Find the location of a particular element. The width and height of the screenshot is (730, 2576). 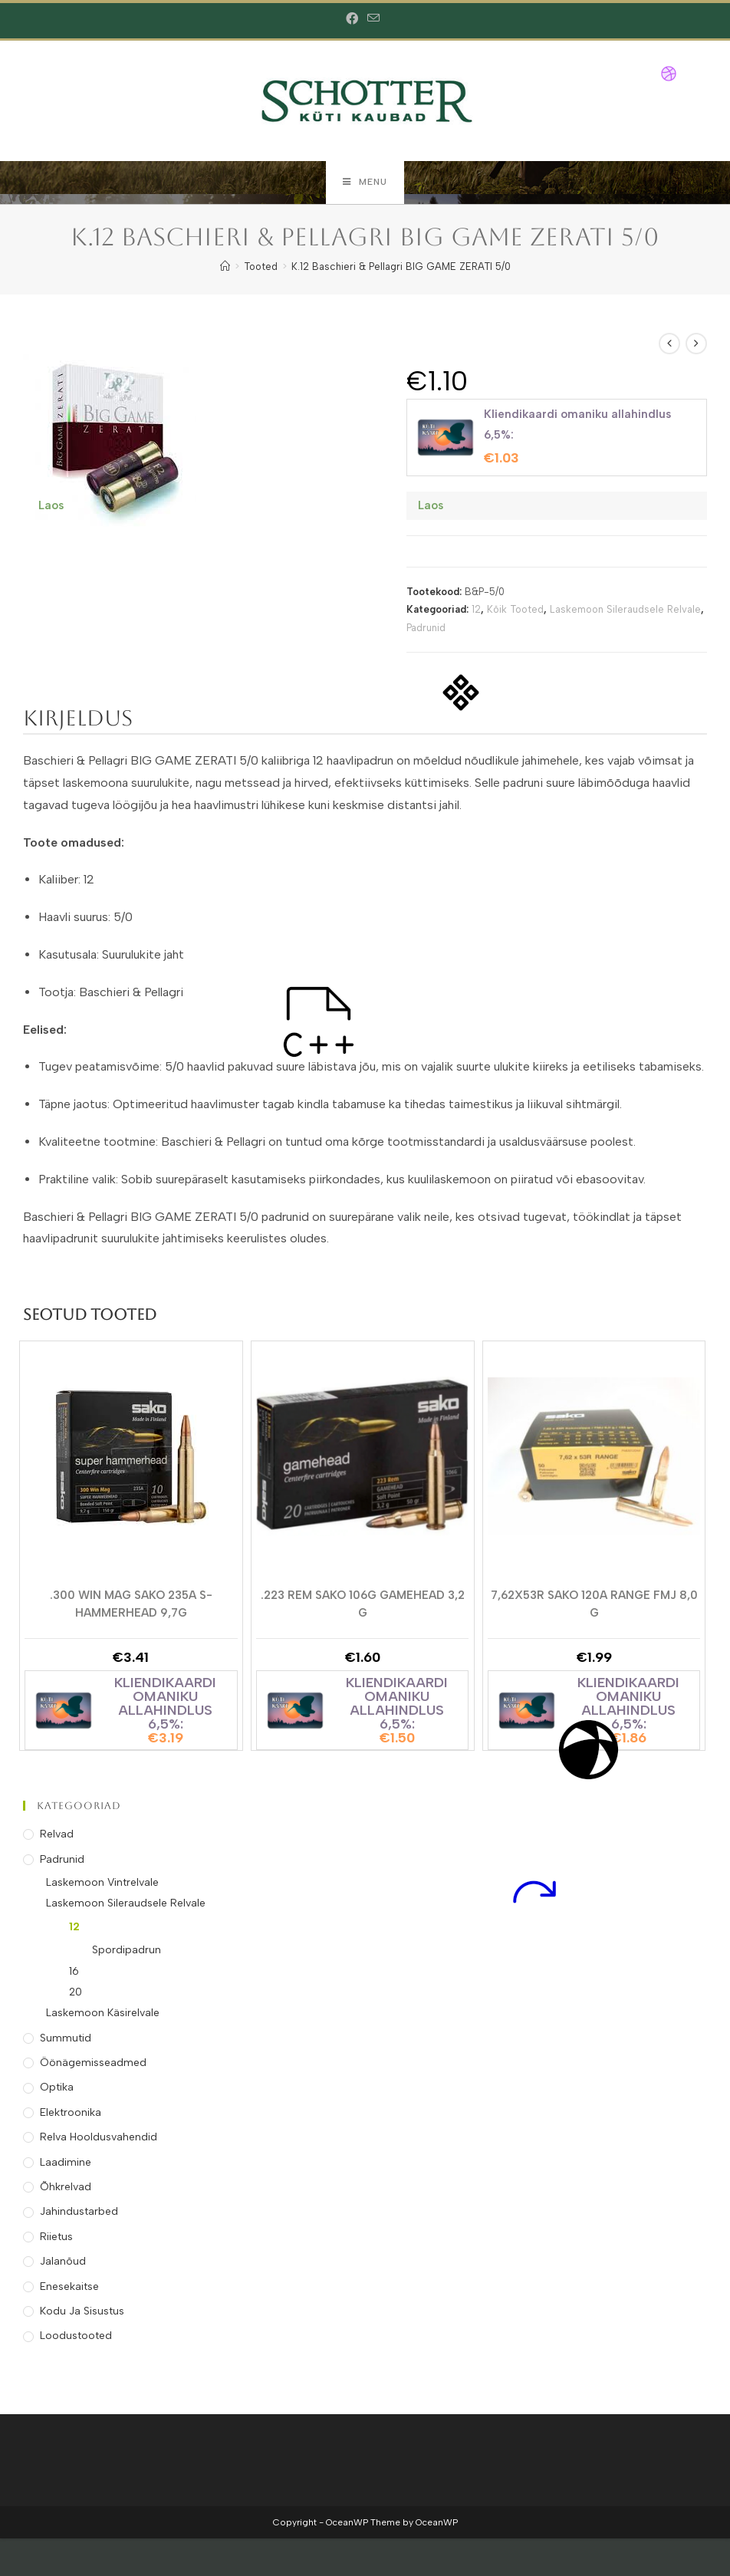

access games or entertainment features is located at coordinates (588, 1749).